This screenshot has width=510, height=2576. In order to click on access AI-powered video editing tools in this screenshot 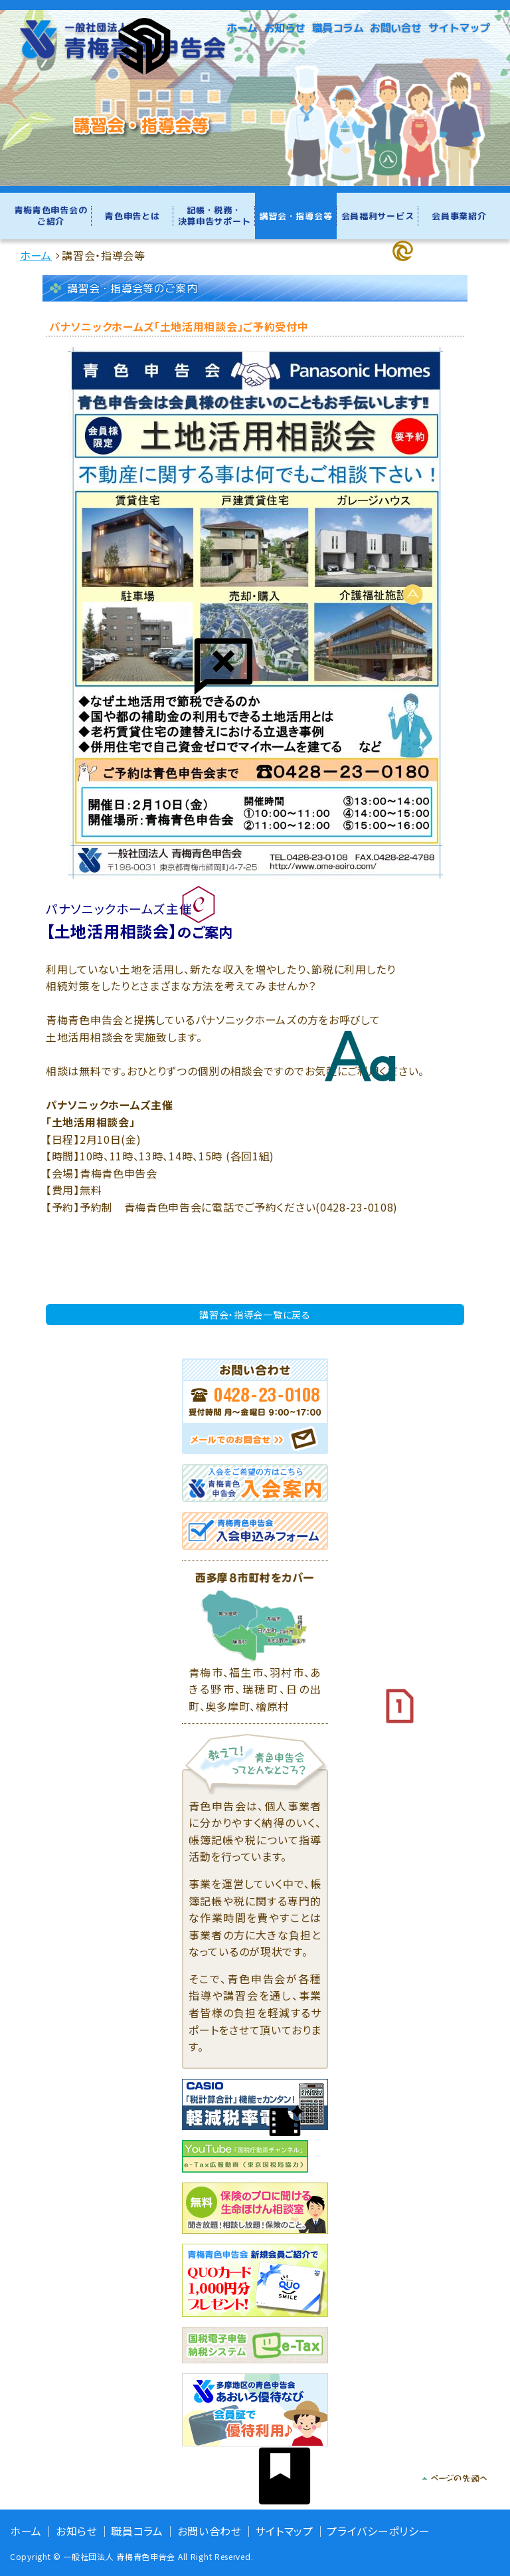, I will do `click(285, 2122)`.